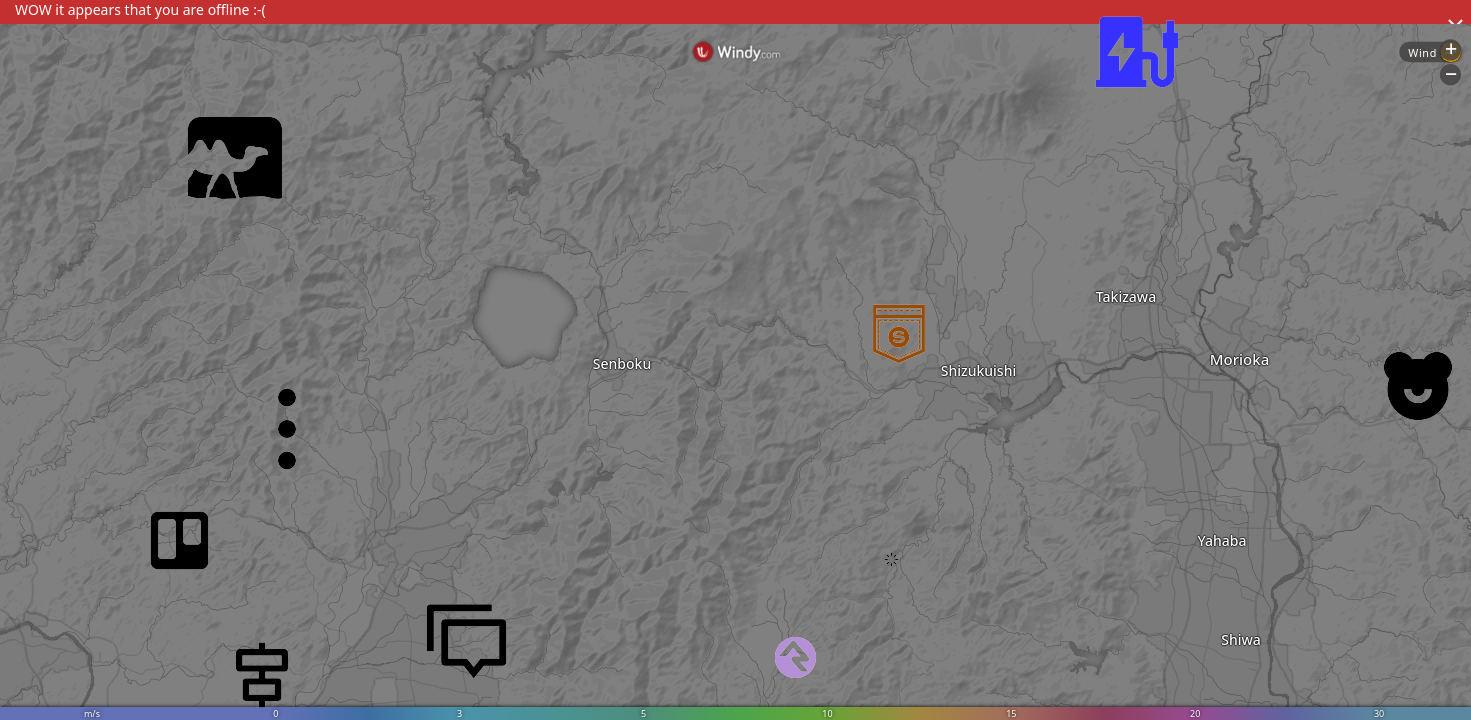 The height and width of the screenshot is (720, 1471). Describe the element at coordinates (899, 334) in the screenshot. I see `shirtsinbulk brand logo` at that location.